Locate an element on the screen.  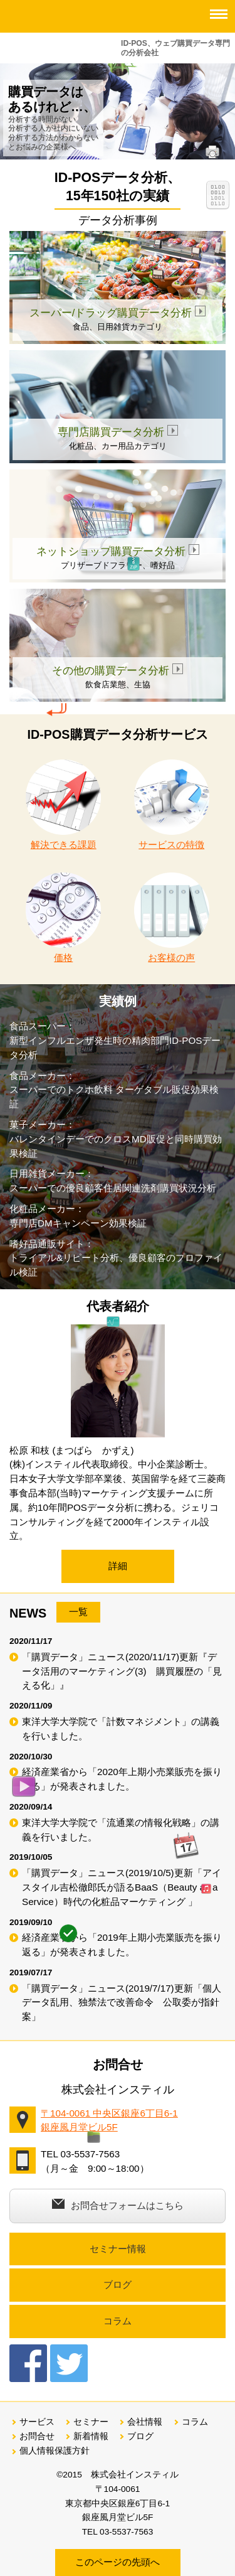
reply to all recipients of an email is located at coordinates (56, 708).